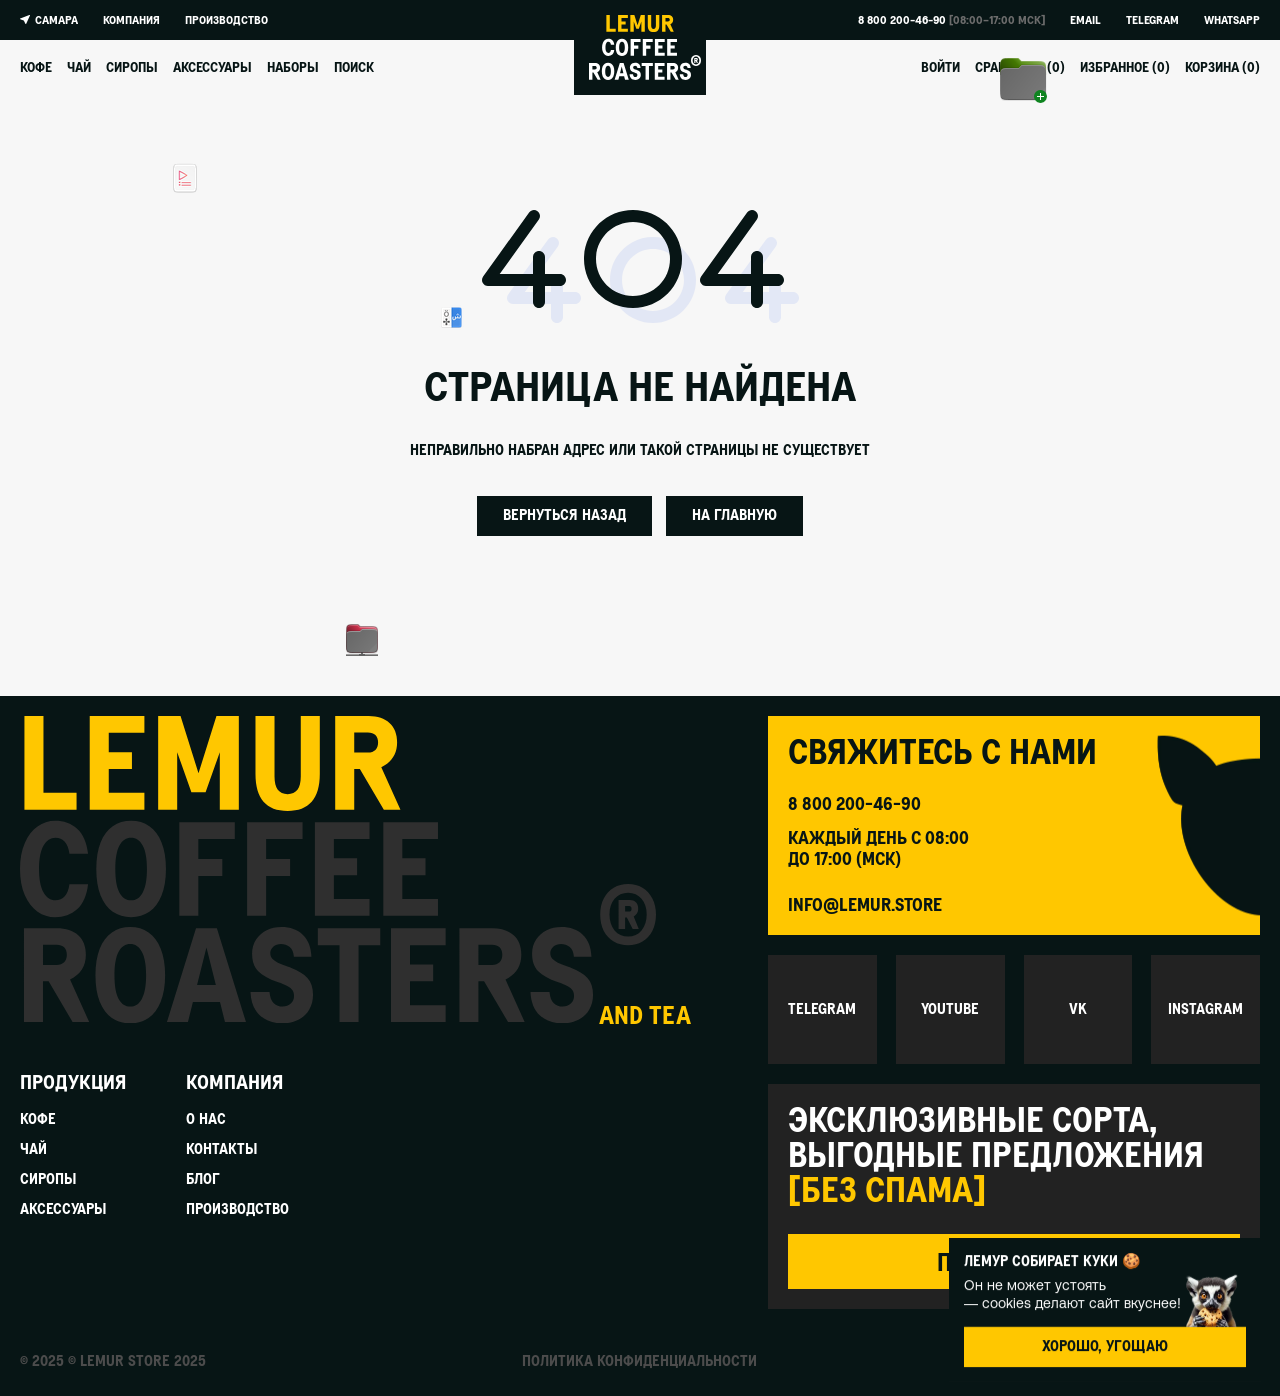 This screenshot has width=1280, height=1396. Describe the element at coordinates (362, 640) in the screenshot. I see `access a remote or network folder` at that location.